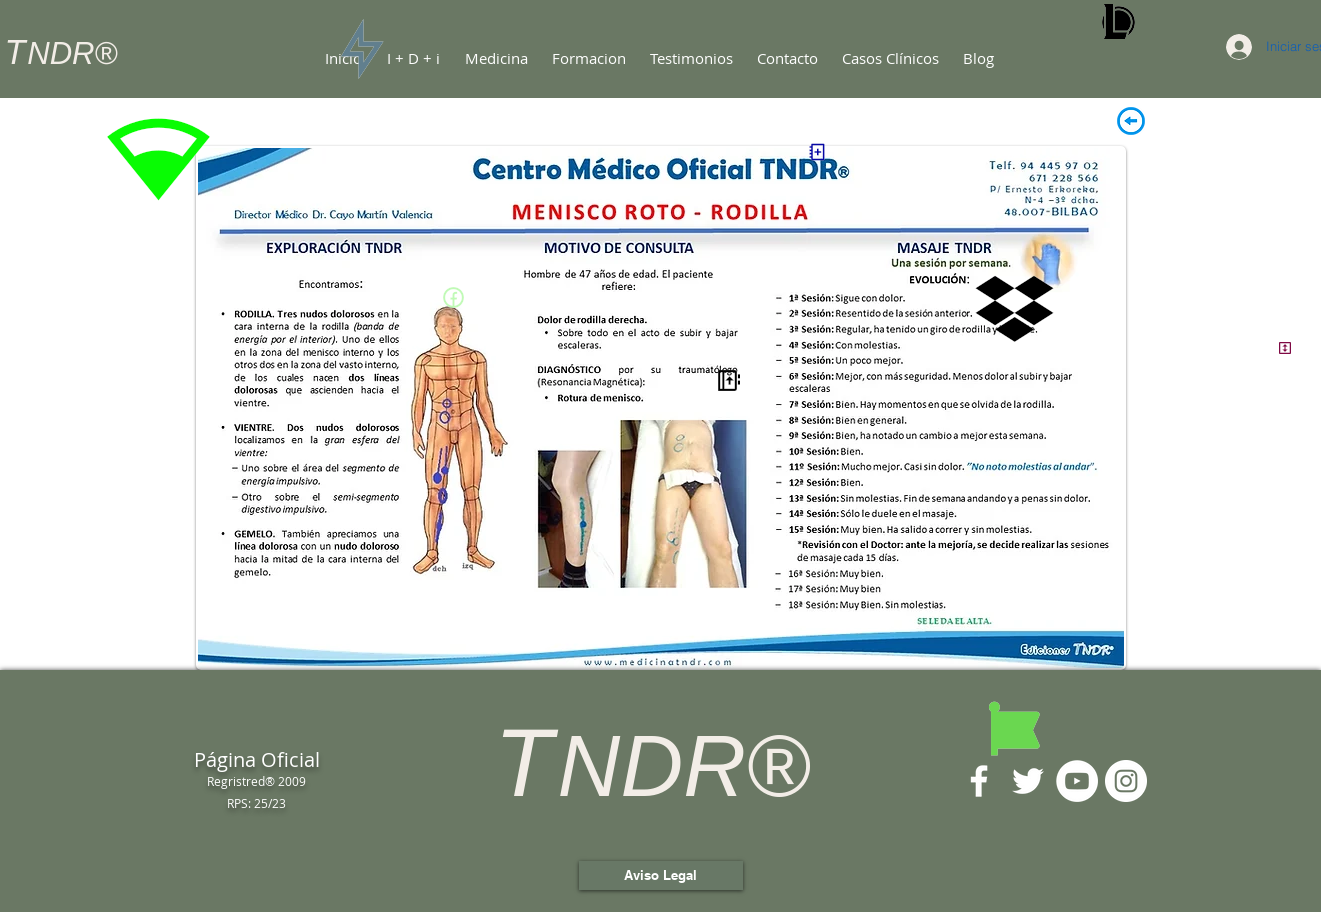 The height and width of the screenshot is (912, 1321). What do you see at coordinates (1014, 728) in the screenshot?
I see `font awesome brand logo` at bounding box center [1014, 728].